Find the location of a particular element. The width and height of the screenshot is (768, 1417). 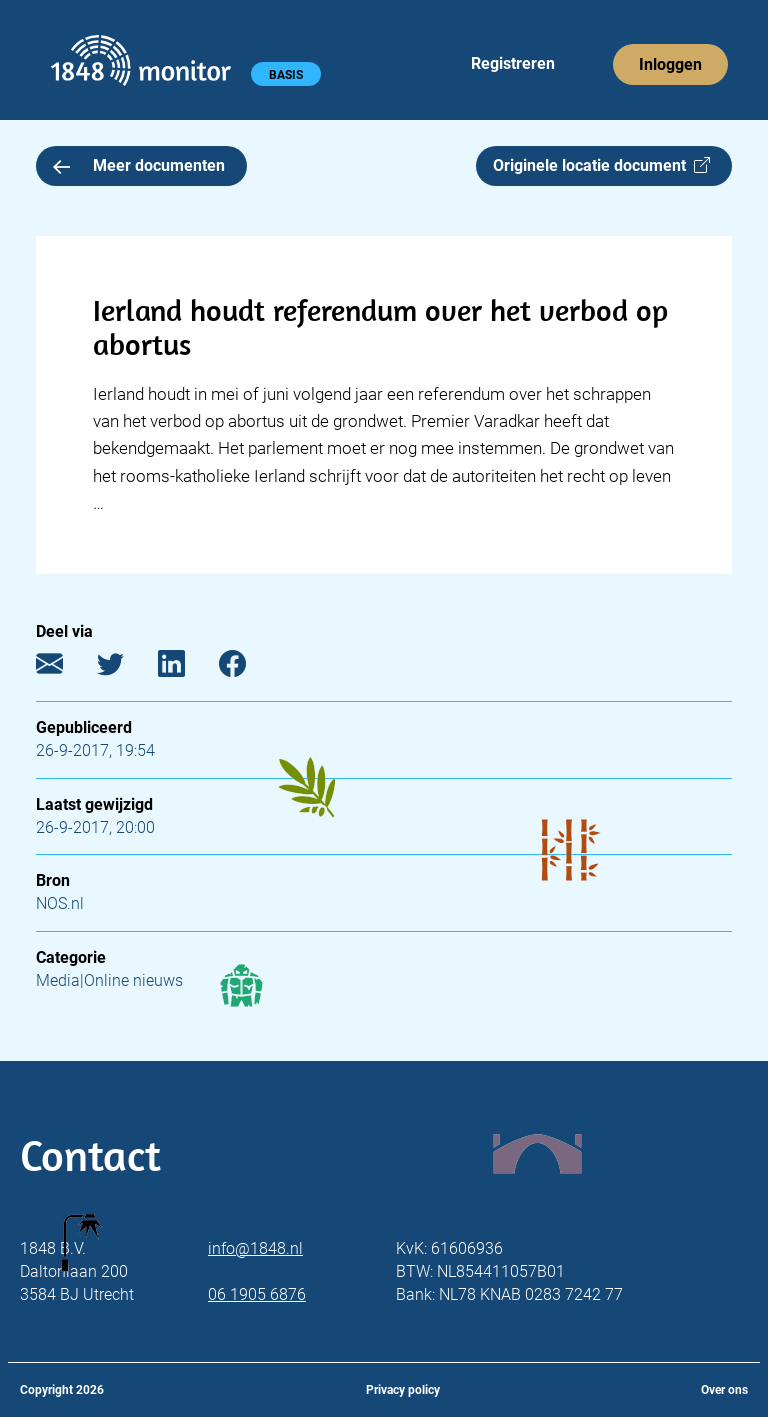

summon or deploy a rock golem unit is located at coordinates (241, 985).